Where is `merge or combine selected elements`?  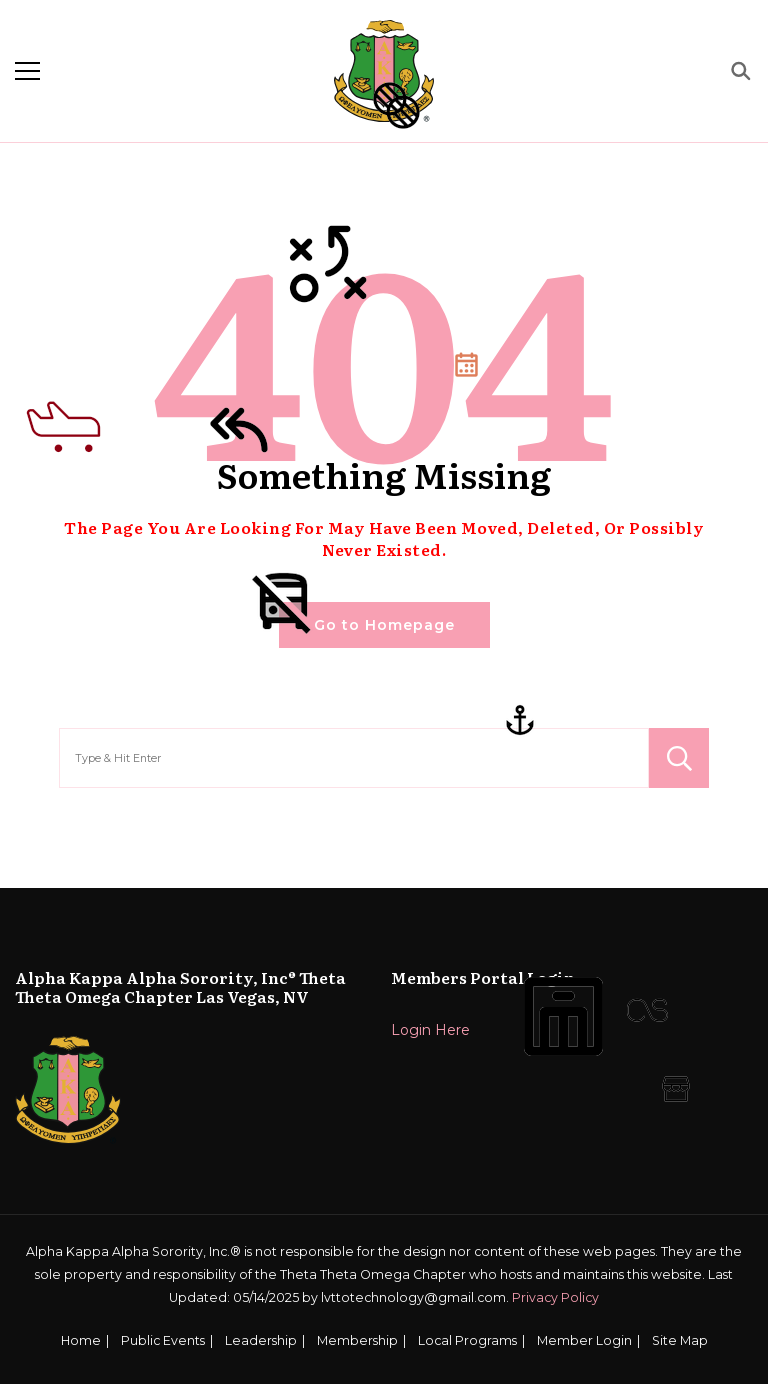 merge or combine selected elements is located at coordinates (396, 105).